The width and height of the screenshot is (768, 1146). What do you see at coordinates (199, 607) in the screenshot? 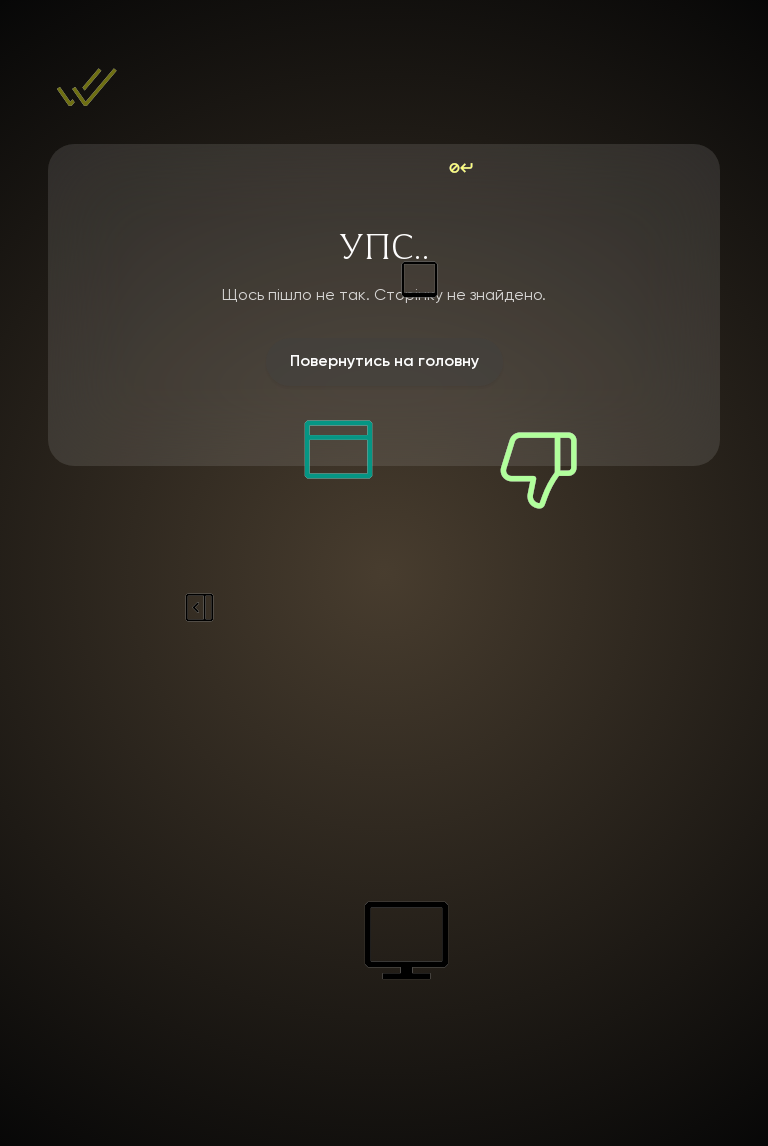
I see `expand the sidebar panel` at bounding box center [199, 607].